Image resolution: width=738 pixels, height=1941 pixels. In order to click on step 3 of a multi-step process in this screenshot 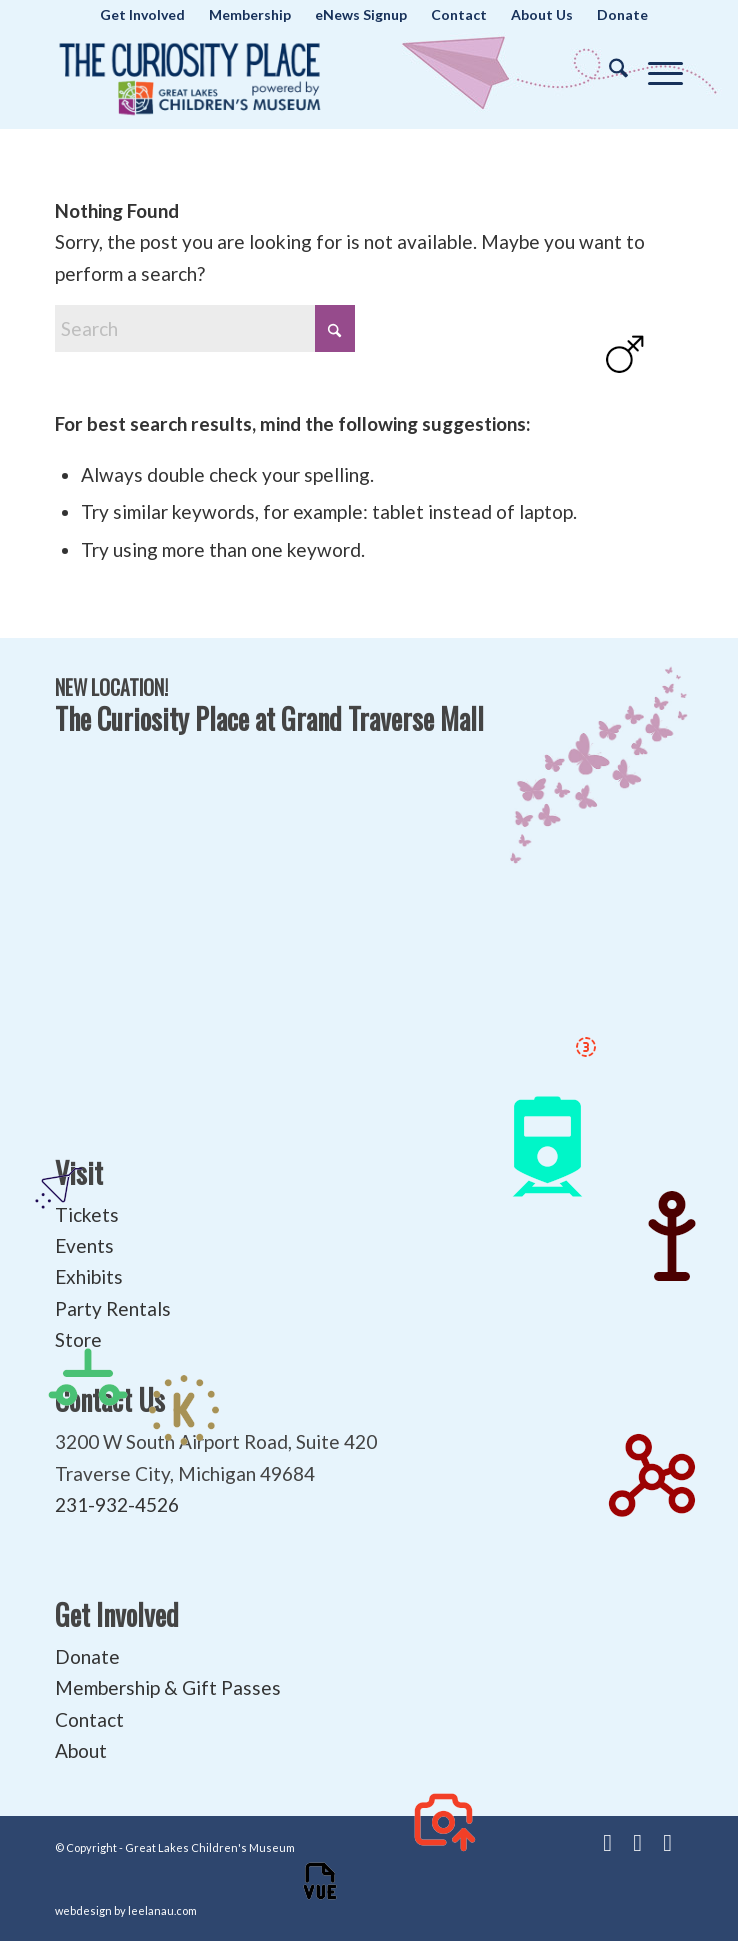, I will do `click(586, 1047)`.